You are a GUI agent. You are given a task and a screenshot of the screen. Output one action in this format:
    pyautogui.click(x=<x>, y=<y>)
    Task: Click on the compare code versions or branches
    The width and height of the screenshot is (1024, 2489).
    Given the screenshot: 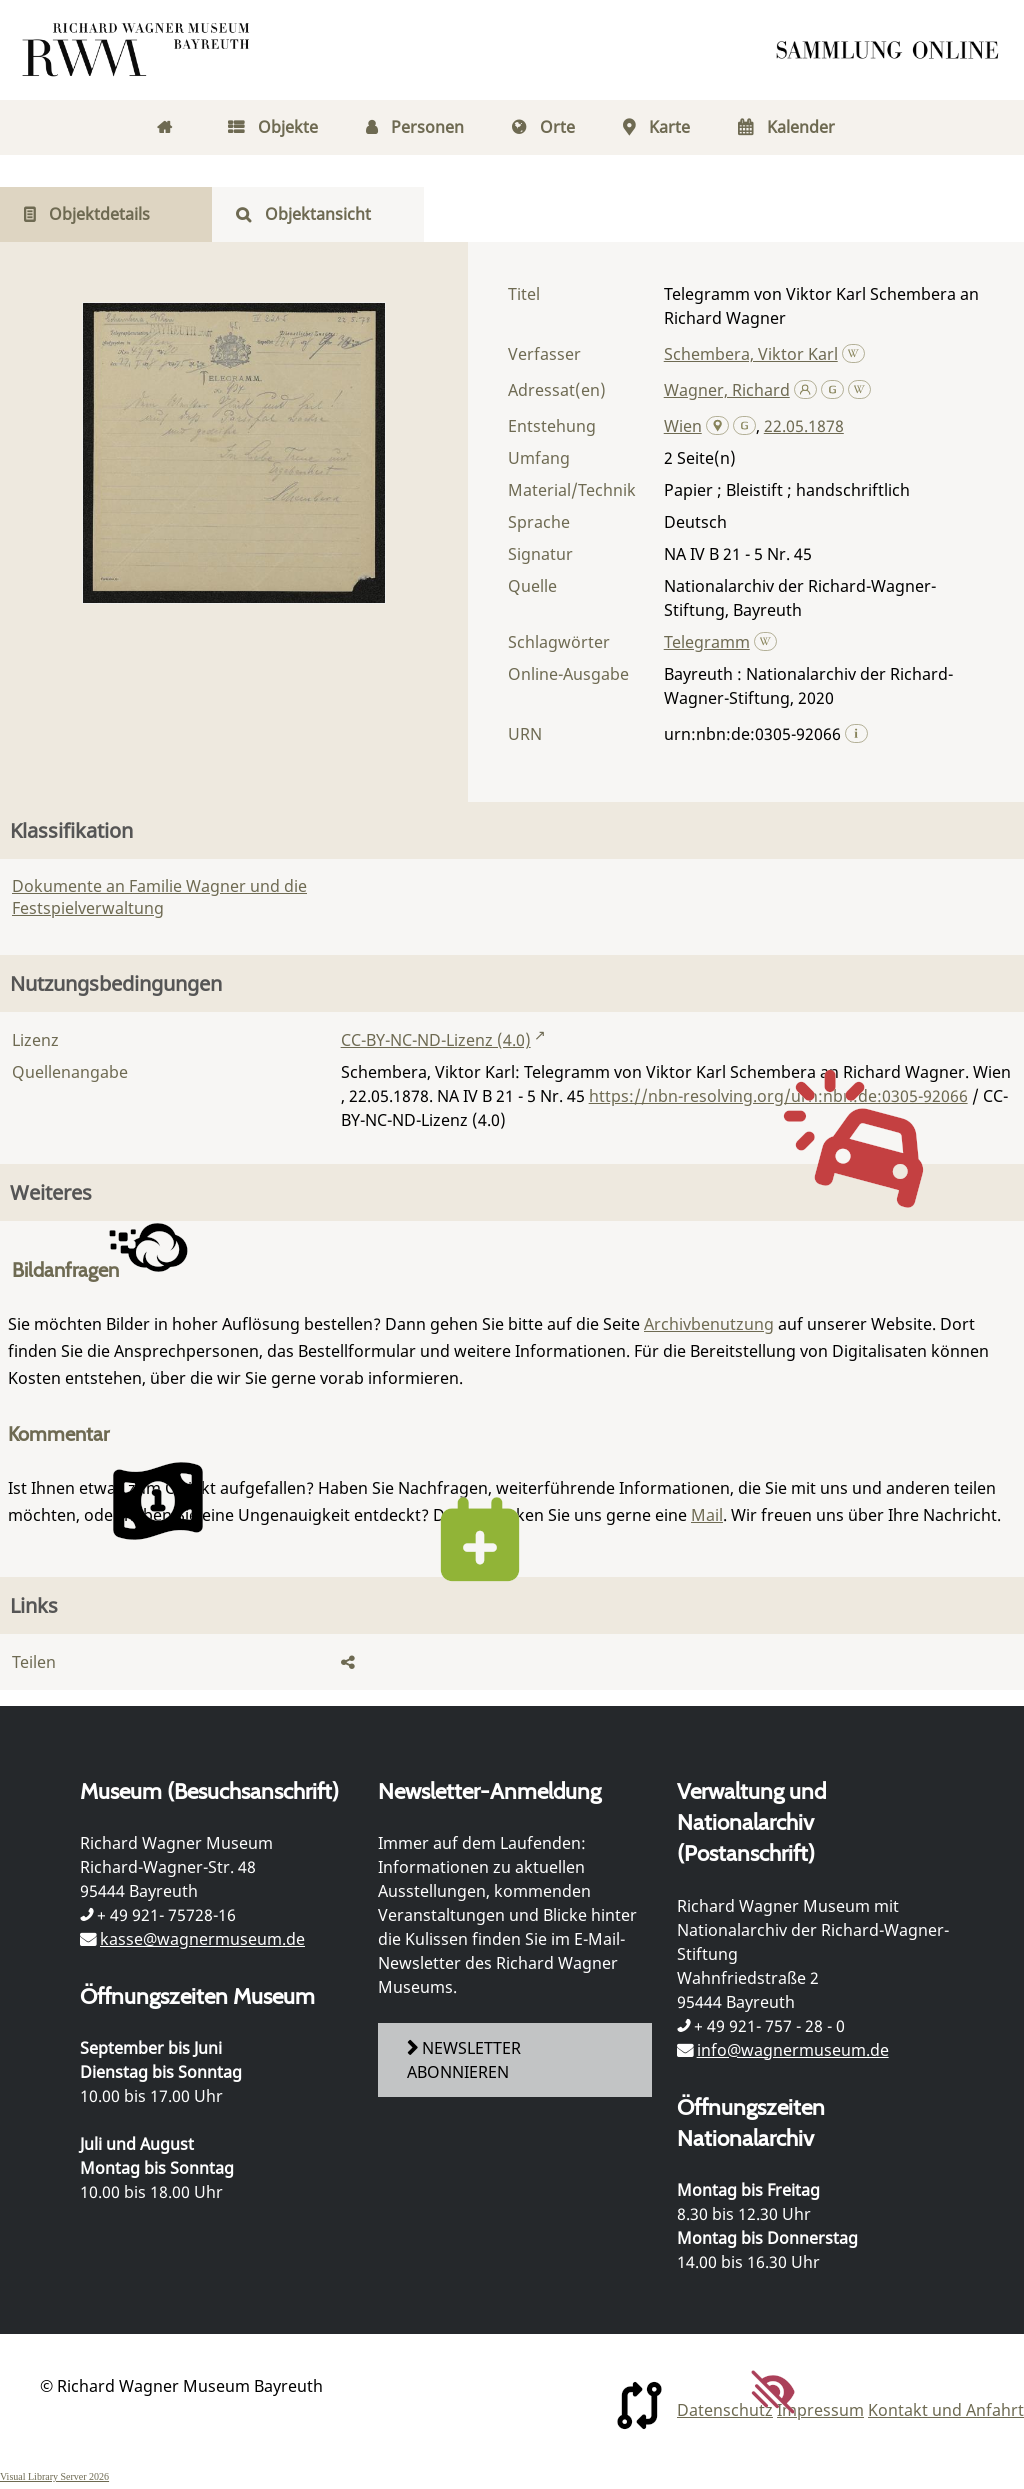 What is the action you would take?
    pyautogui.click(x=639, y=2405)
    